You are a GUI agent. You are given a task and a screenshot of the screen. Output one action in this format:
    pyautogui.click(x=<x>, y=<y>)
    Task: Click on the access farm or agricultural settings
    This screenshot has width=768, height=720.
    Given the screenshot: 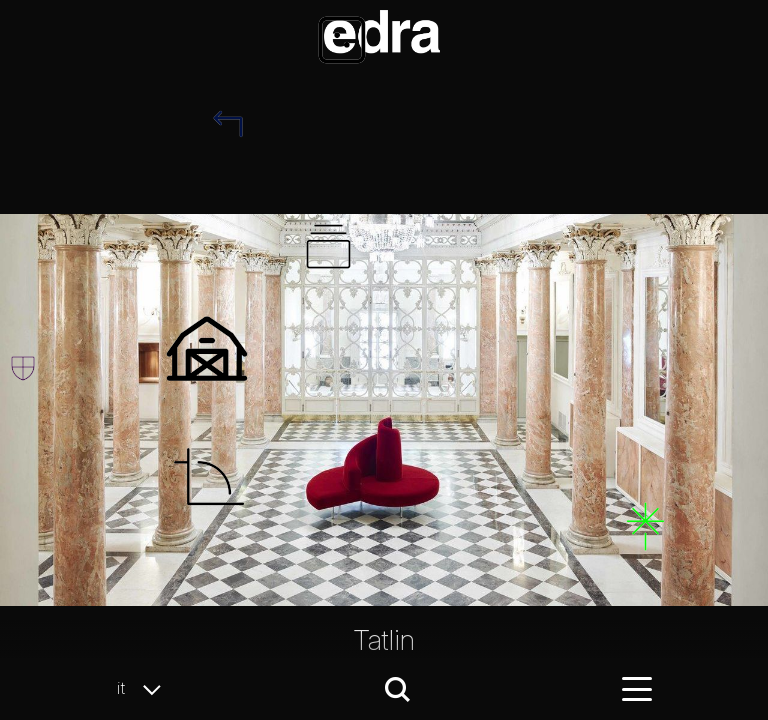 What is the action you would take?
    pyautogui.click(x=207, y=354)
    